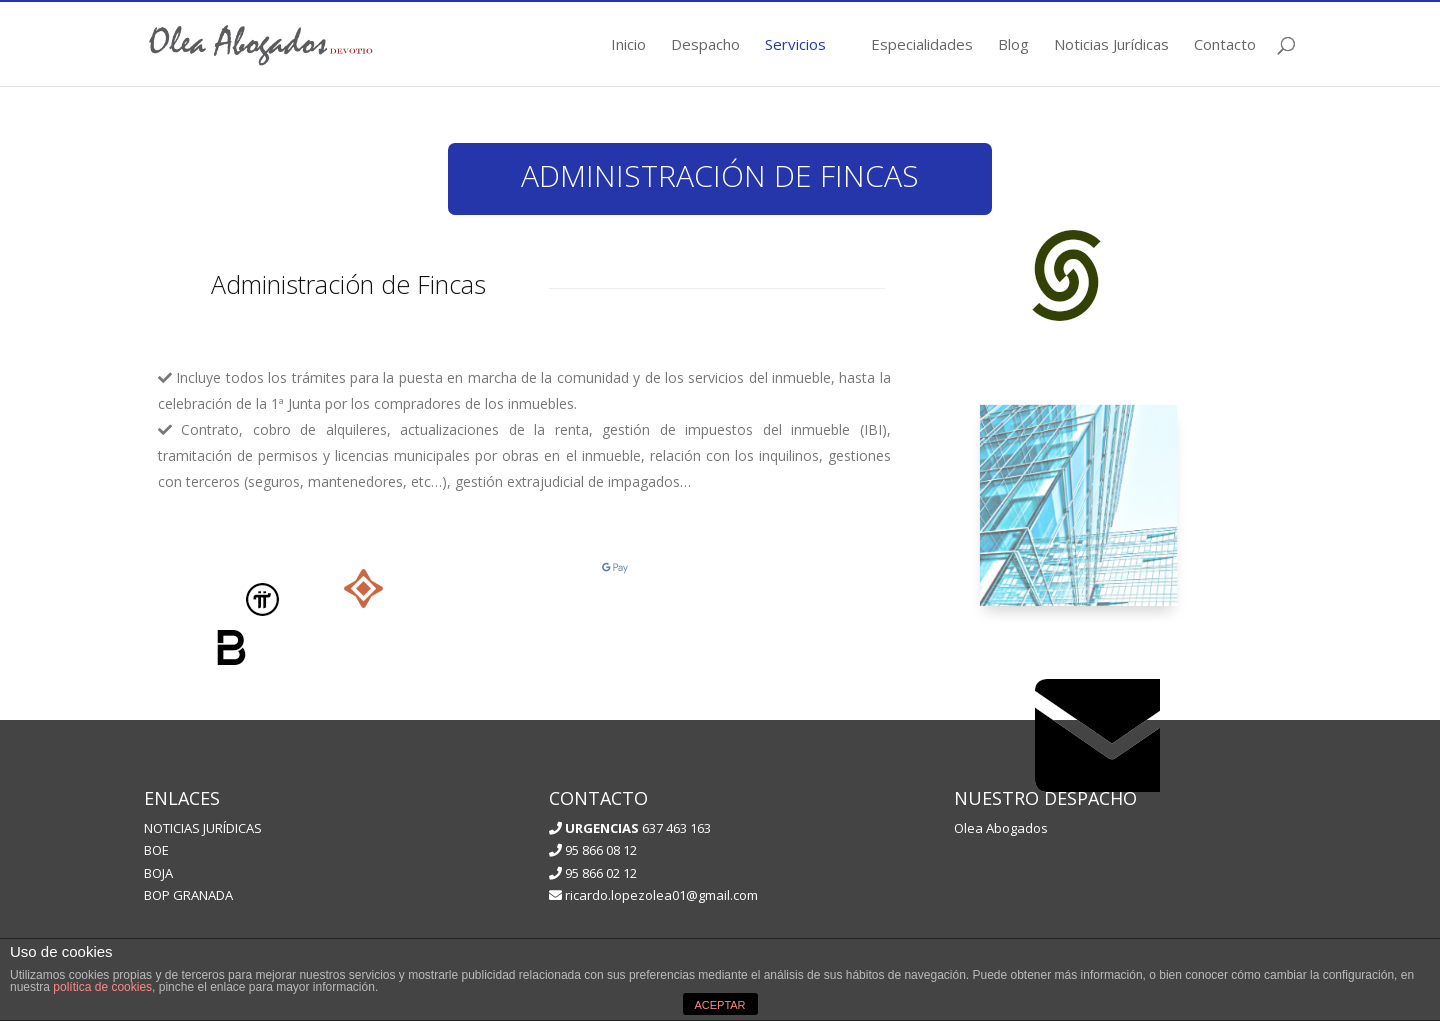 Image resolution: width=1440 pixels, height=1021 pixels. Describe the element at coordinates (231, 647) in the screenshot. I see `brenntag company logo` at that location.